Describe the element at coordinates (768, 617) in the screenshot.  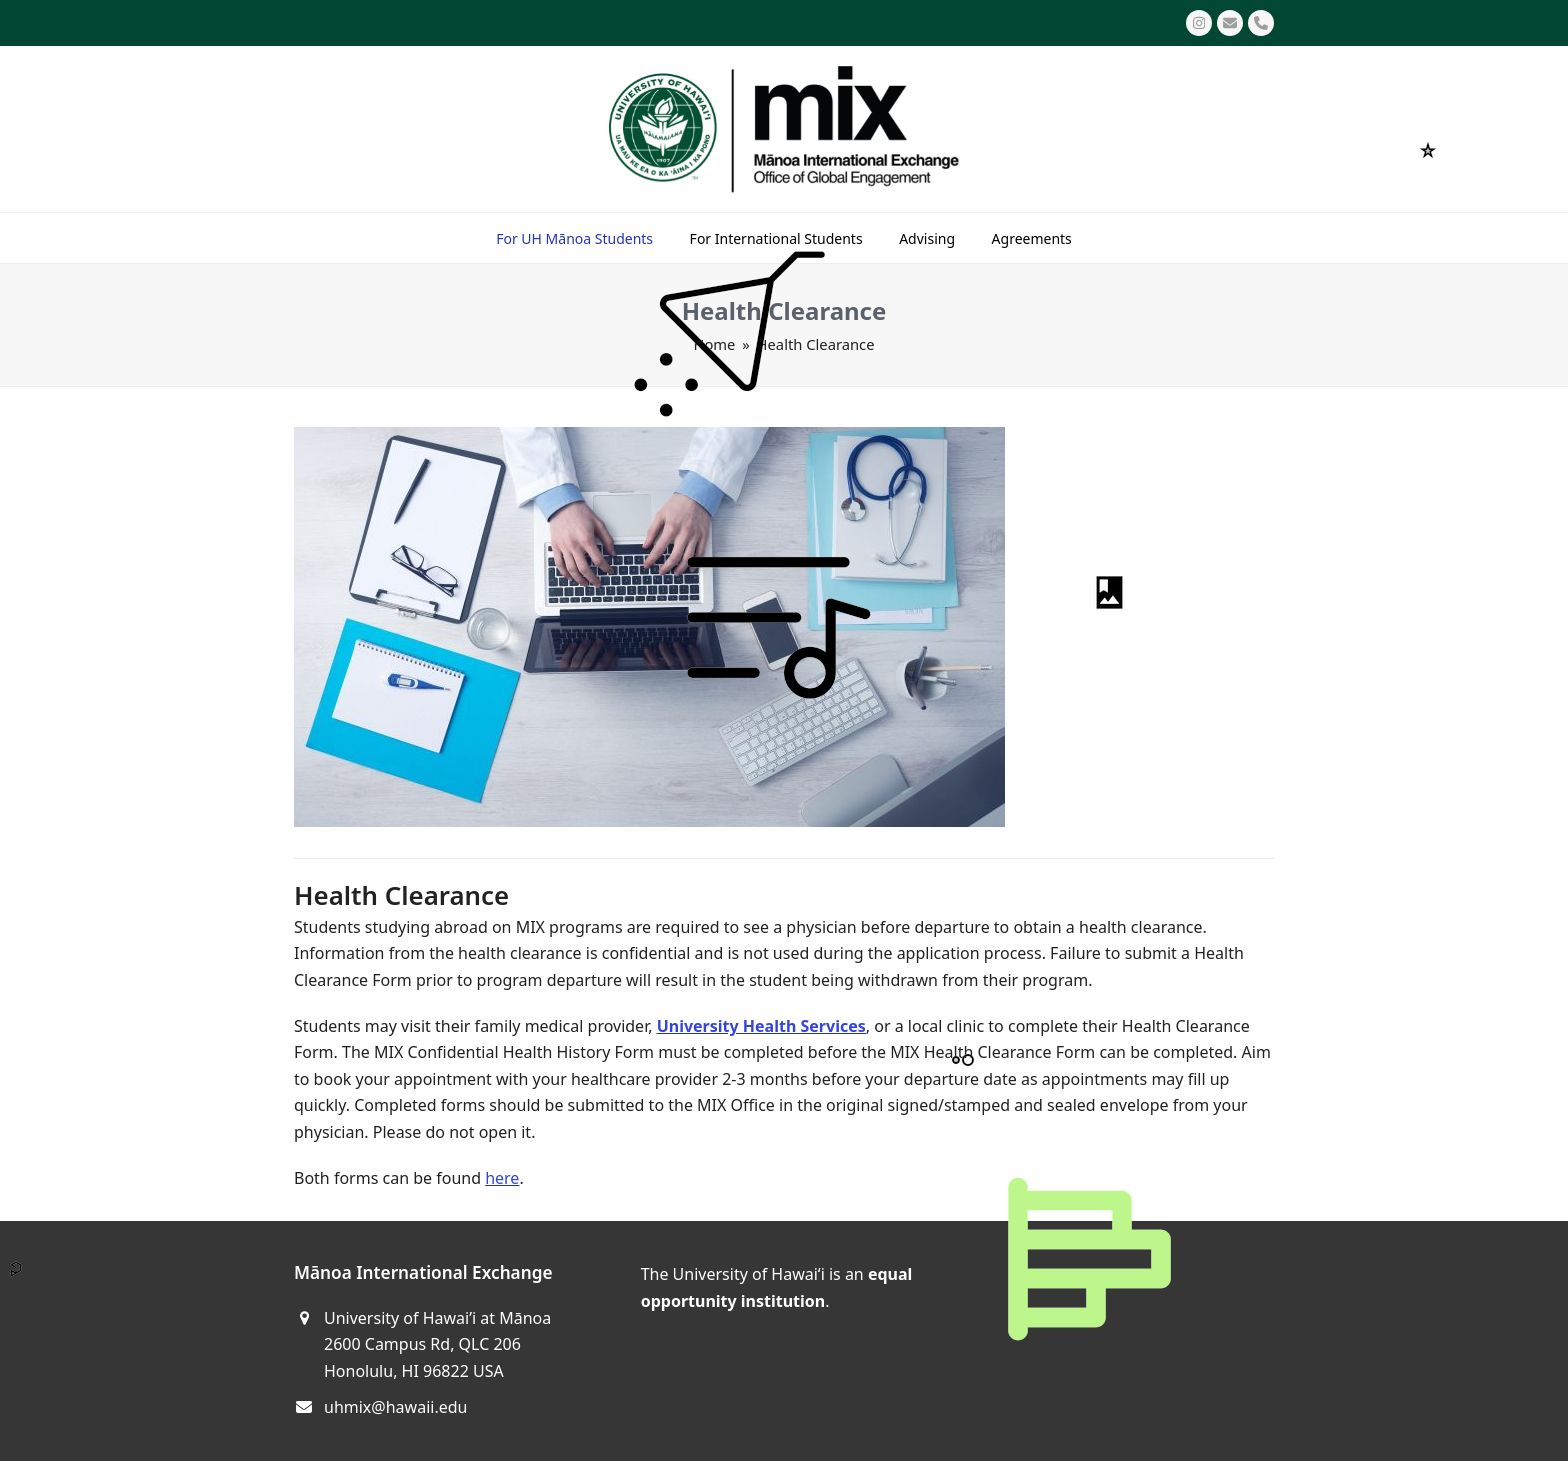
I see `view your playlist` at that location.